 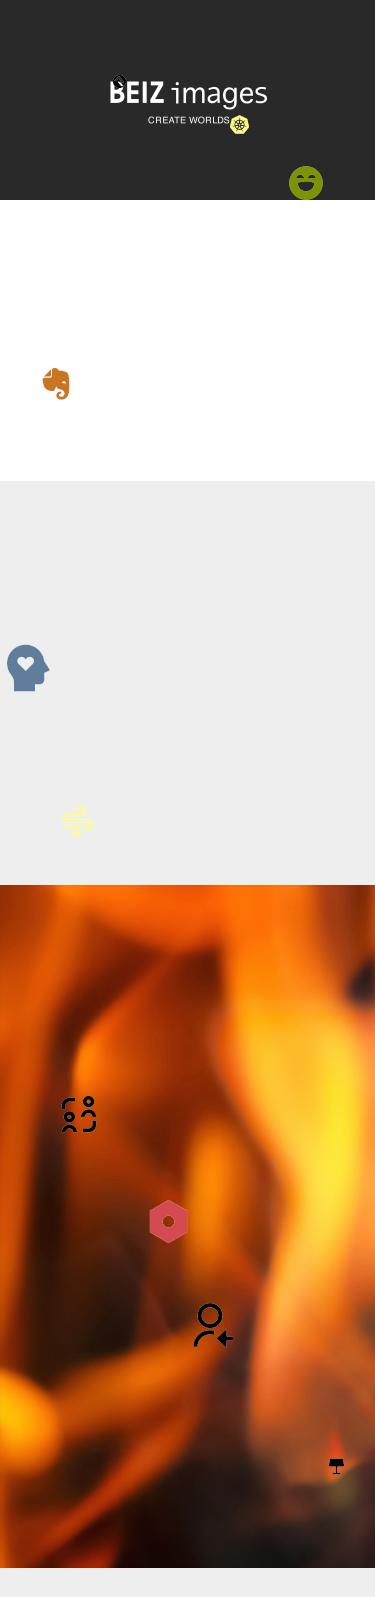 I want to click on open Evernote app, so click(x=56, y=383).